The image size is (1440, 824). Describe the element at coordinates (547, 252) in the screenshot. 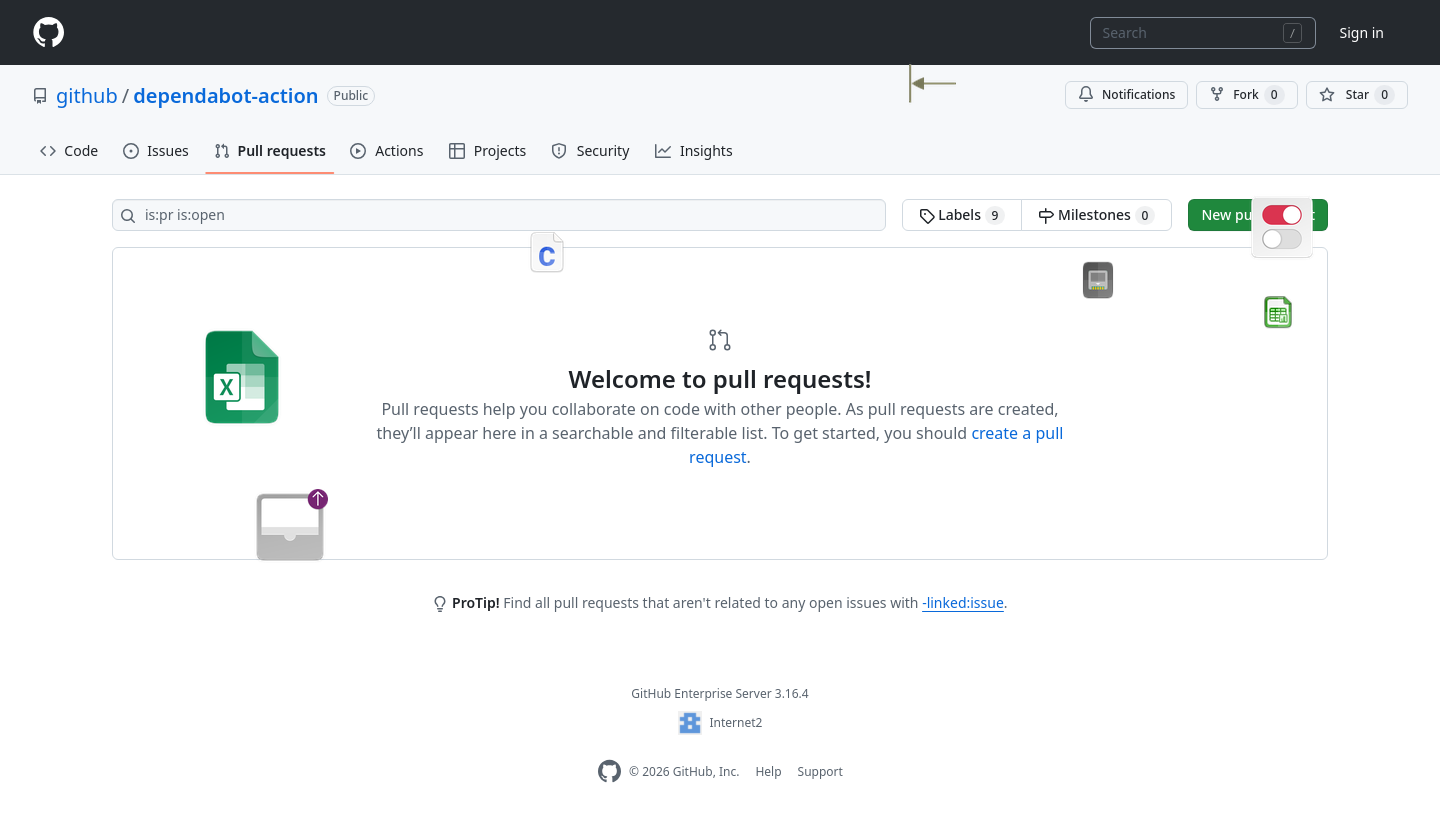

I see `a C programming language source file` at that location.